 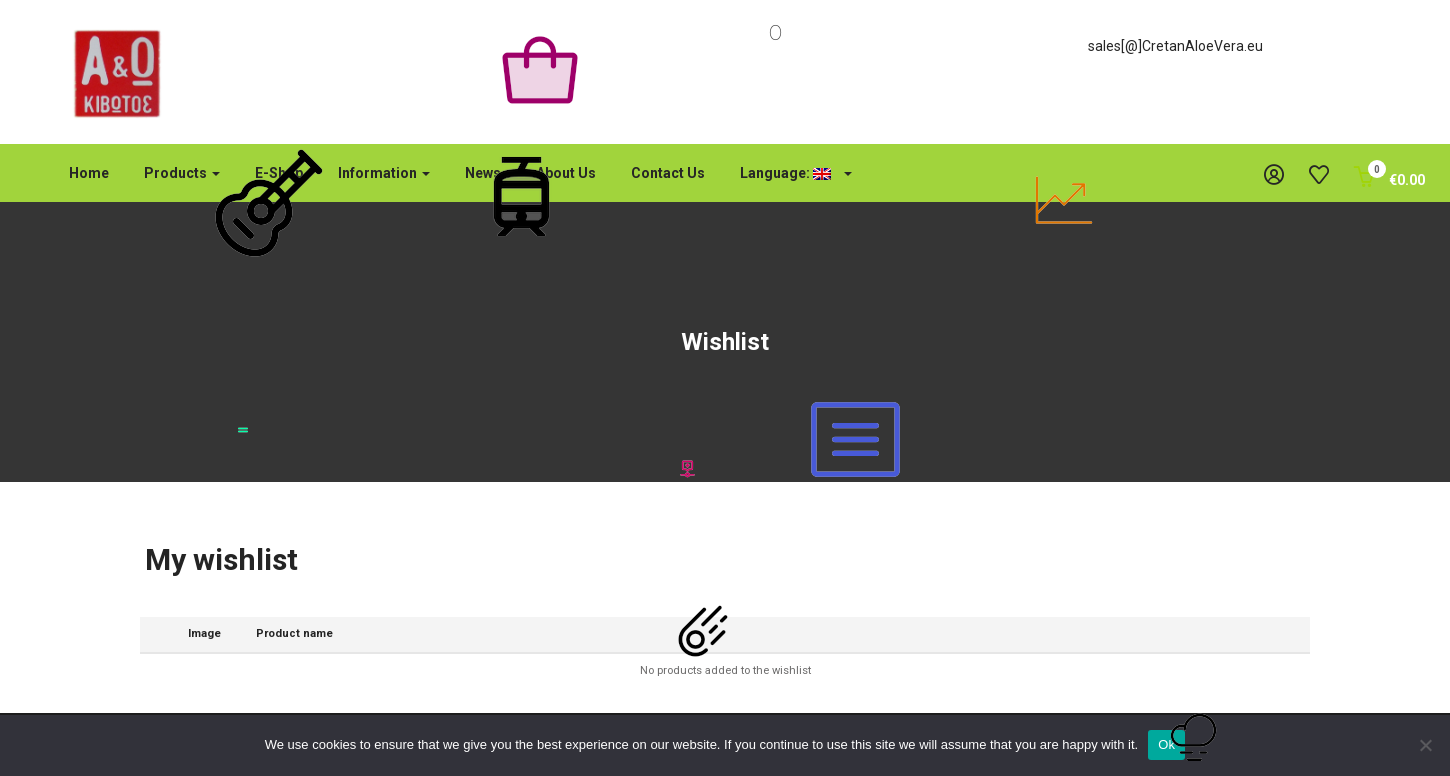 What do you see at coordinates (687, 468) in the screenshot?
I see `add a new event to the timeline` at bounding box center [687, 468].